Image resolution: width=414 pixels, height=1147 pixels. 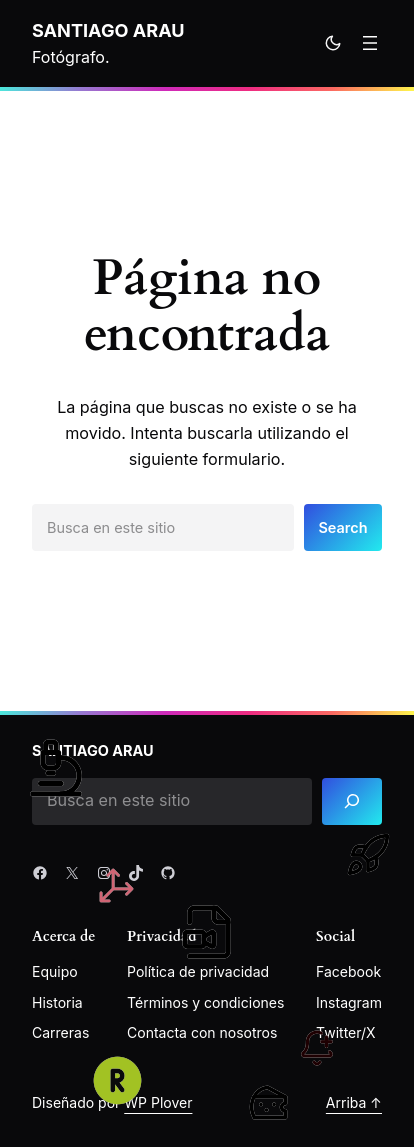 What do you see at coordinates (368, 855) in the screenshot?
I see `launch or deploy a project` at bounding box center [368, 855].